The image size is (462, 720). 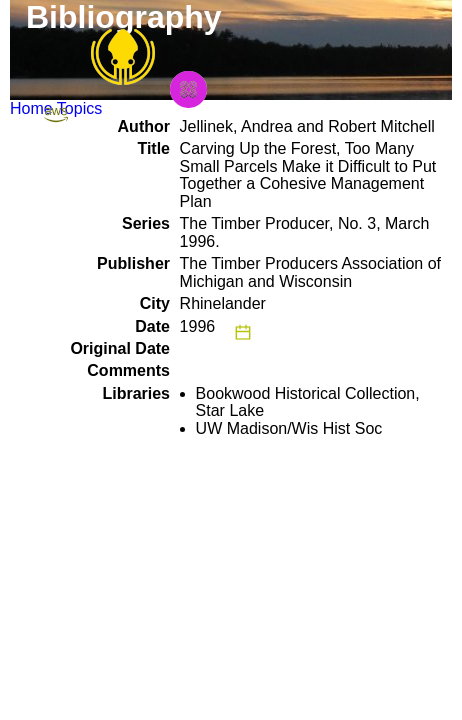 I want to click on open the StyleShare app, so click(x=188, y=89).